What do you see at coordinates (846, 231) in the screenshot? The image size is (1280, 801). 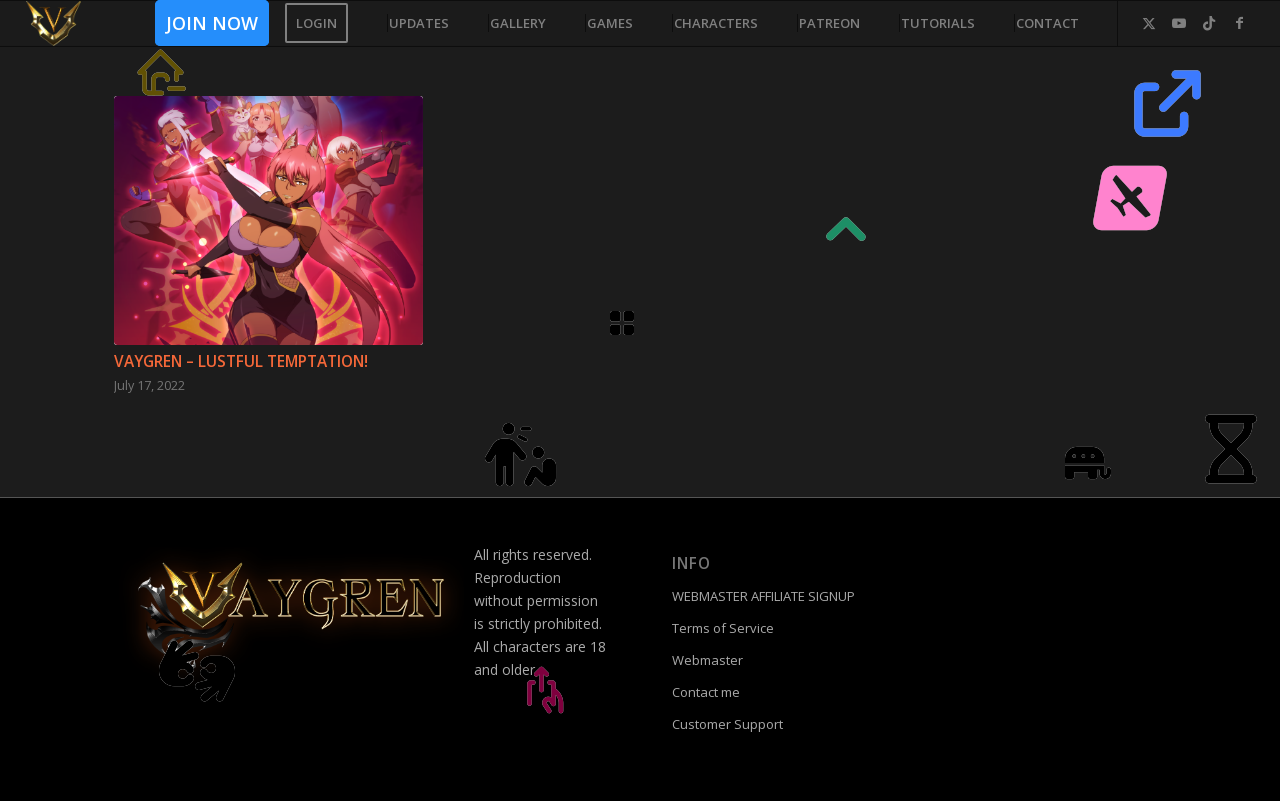 I see `collapse an expanded section` at bounding box center [846, 231].